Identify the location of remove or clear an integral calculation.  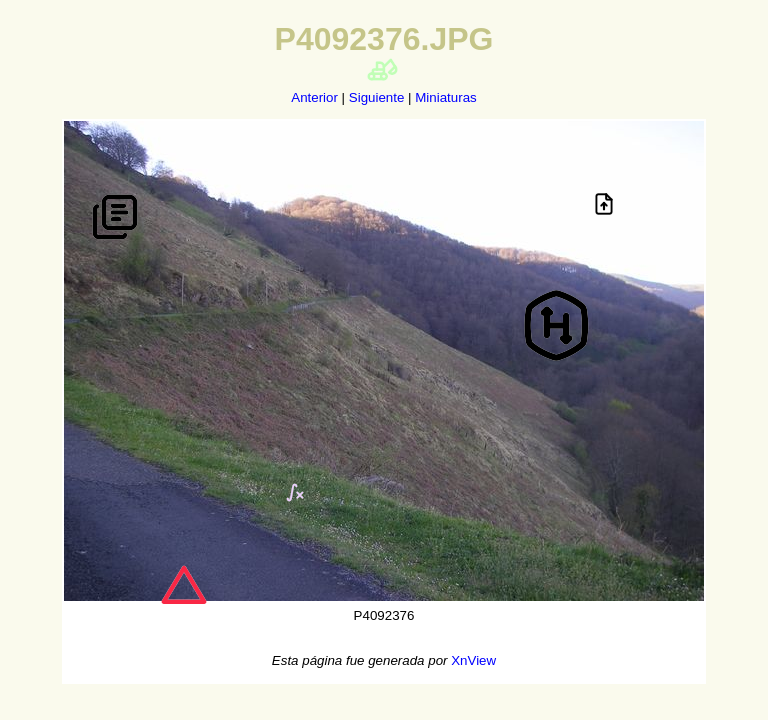
(295, 492).